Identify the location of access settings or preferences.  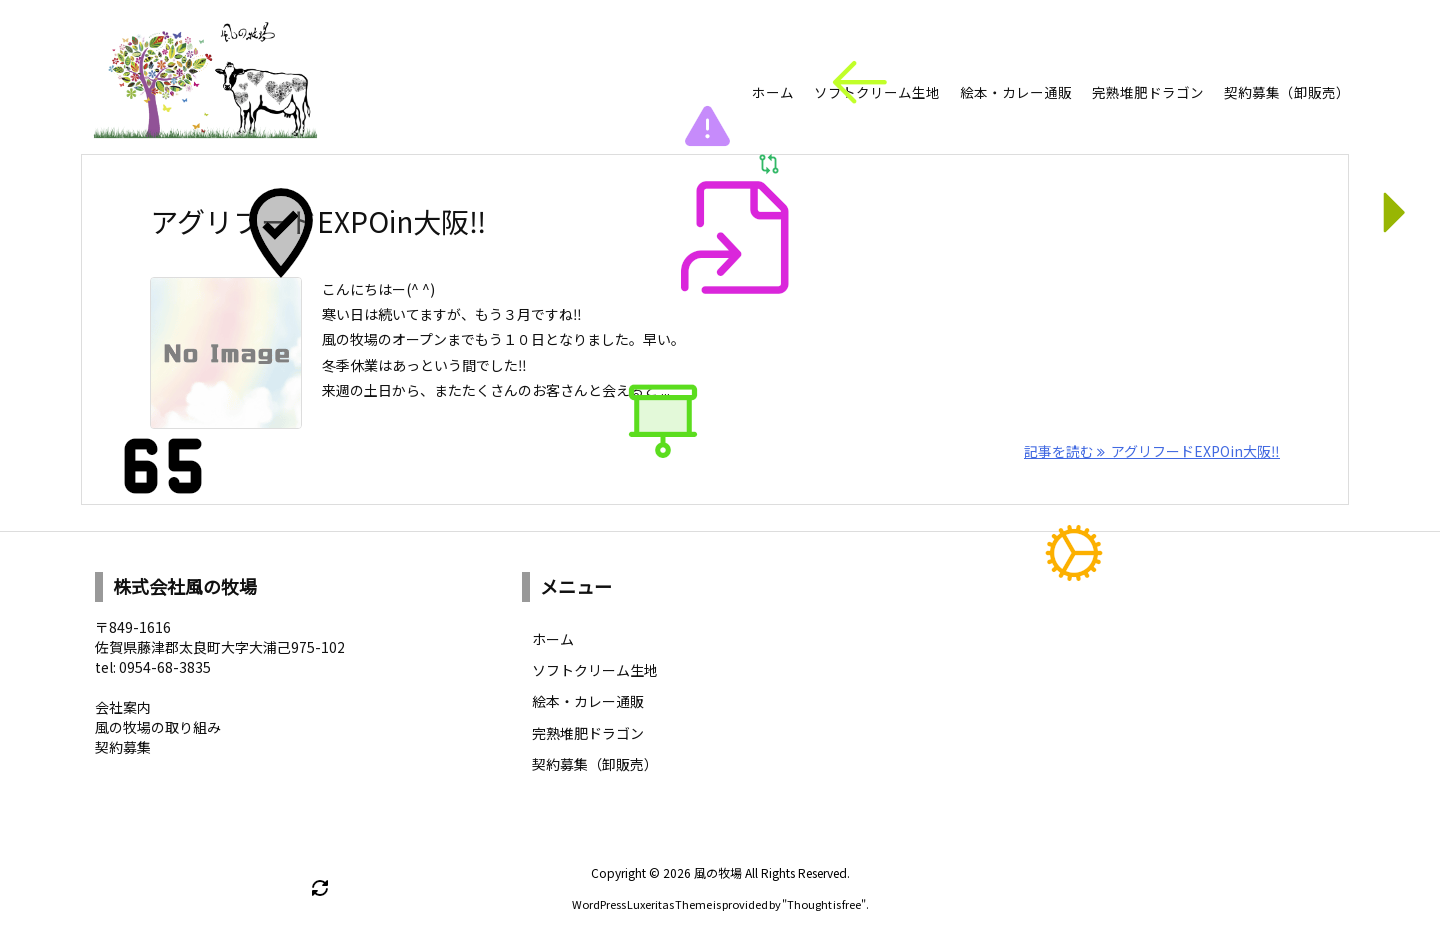
(1074, 553).